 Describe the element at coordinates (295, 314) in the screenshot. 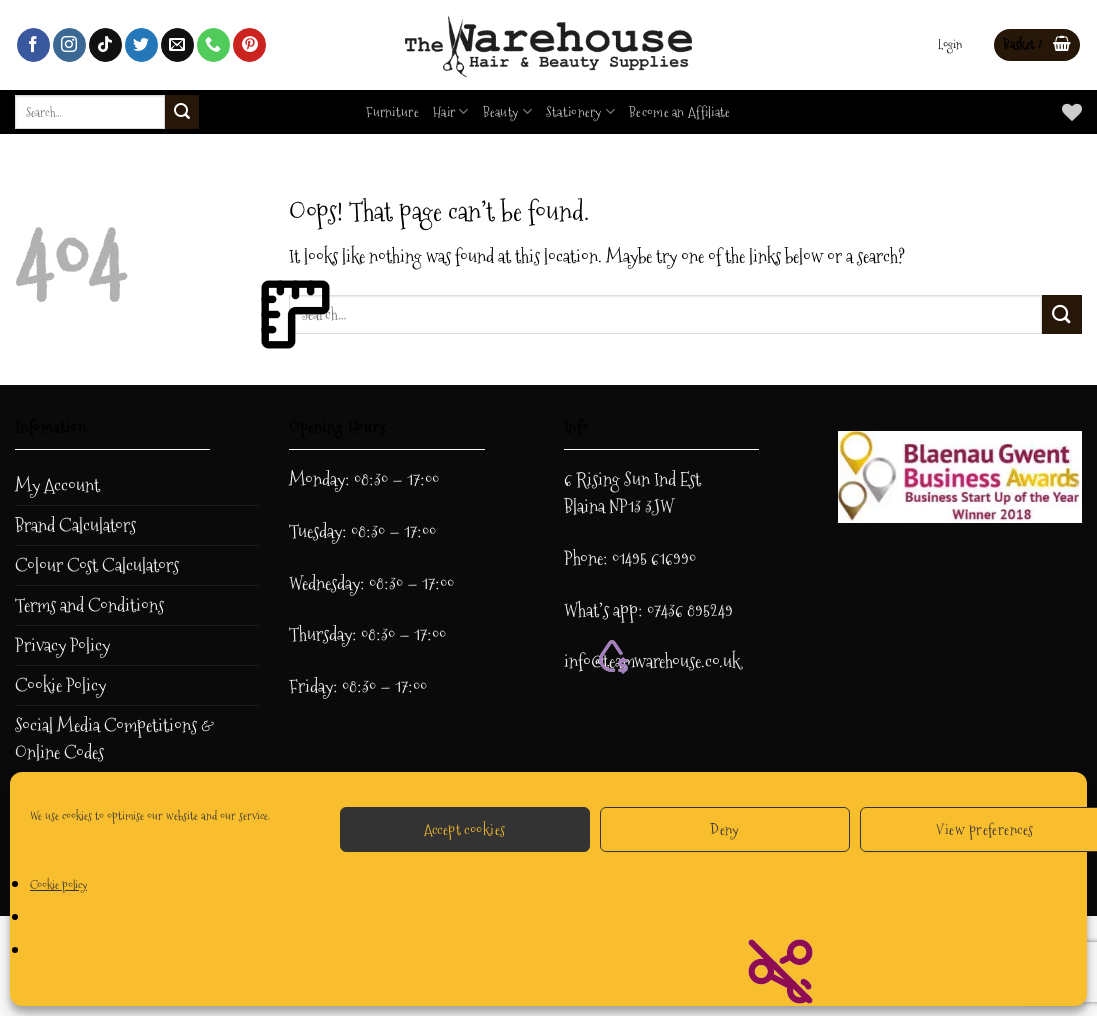

I see `access measurement tools` at that location.